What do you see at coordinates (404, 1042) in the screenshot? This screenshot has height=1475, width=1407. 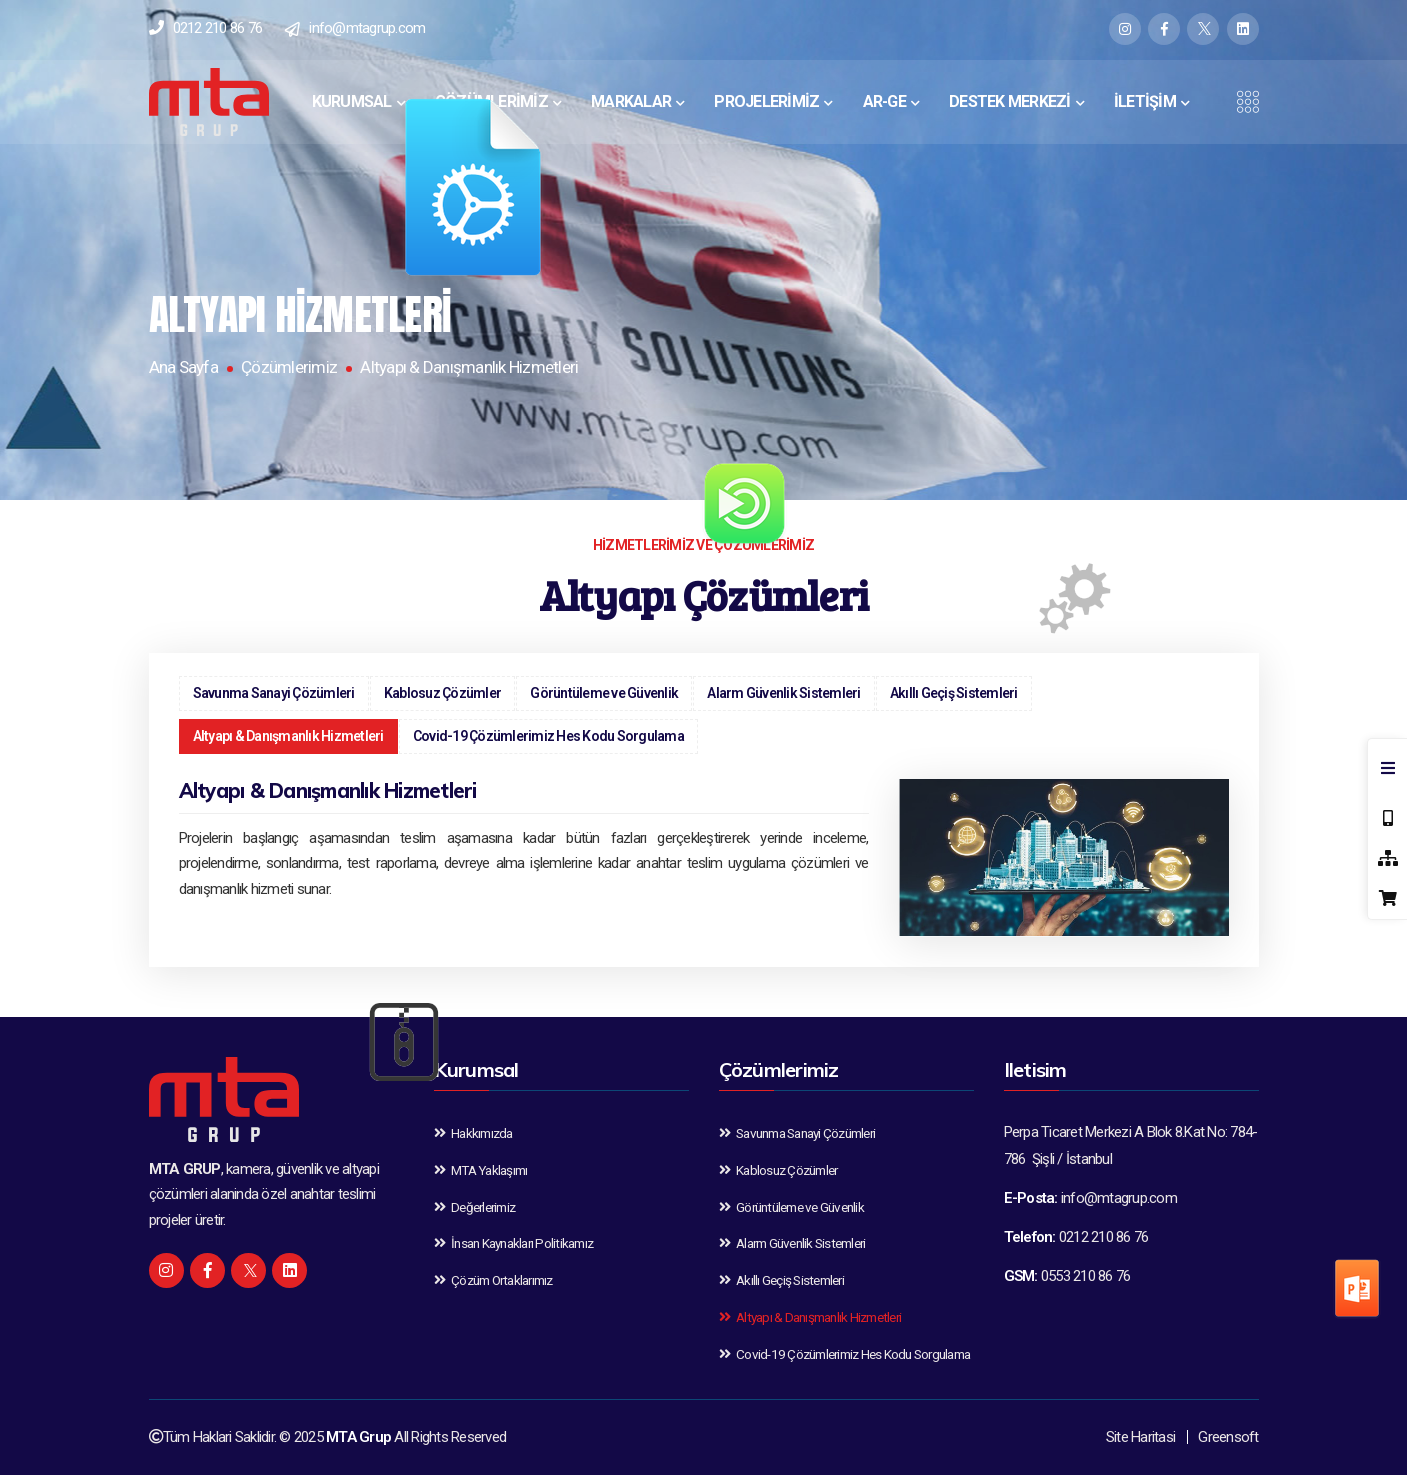 I see `open archive or compressed file manager` at bounding box center [404, 1042].